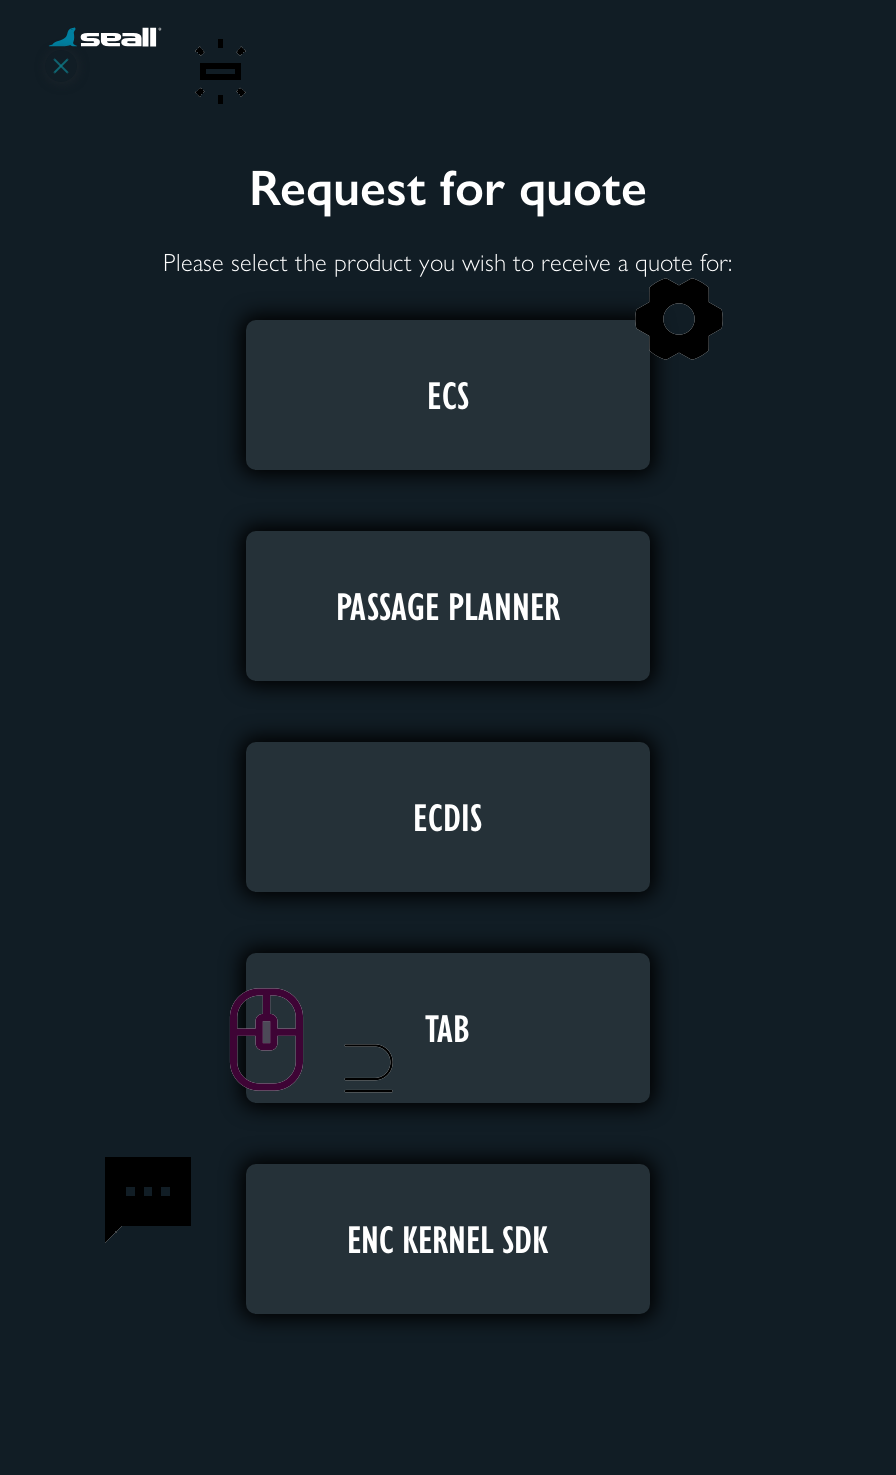 The width and height of the screenshot is (896, 1475). What do you see at coordinates (266, 1039) in the screenshot?
I see `indicates middle mouse button click action` at bounding box center [266, 1039].